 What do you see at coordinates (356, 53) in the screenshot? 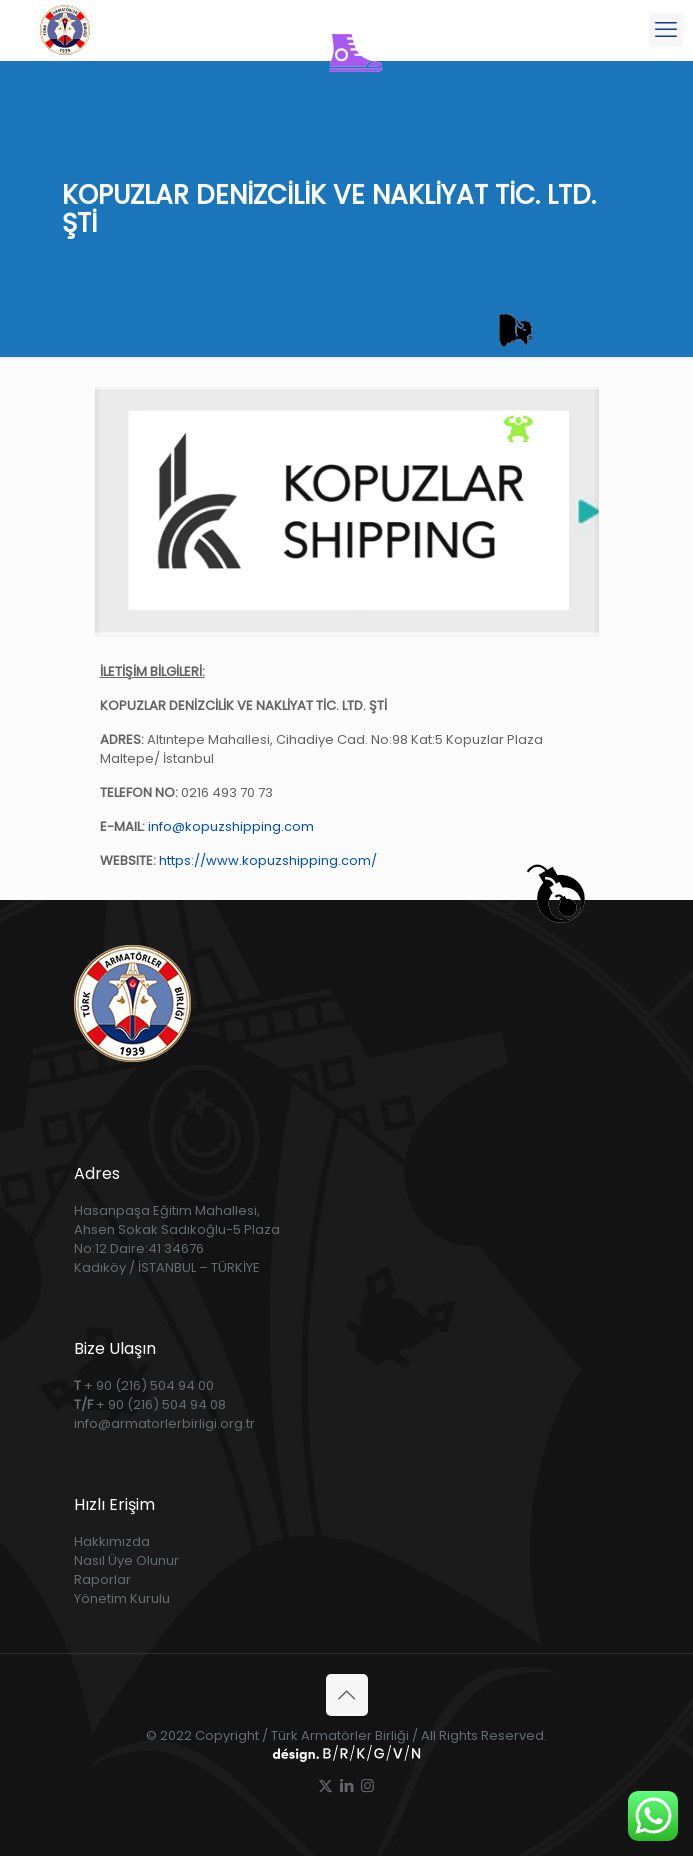
I see `browse footwear or shoe products` at bounding box center [356, 53].